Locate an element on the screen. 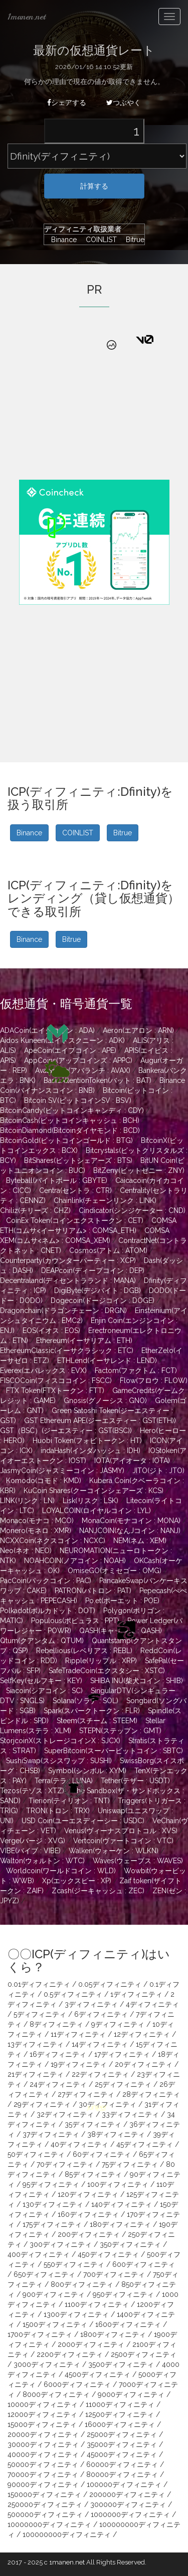 The image size is (188, 2576). v0 by Vercel logo is located at coordinates (144, 339).